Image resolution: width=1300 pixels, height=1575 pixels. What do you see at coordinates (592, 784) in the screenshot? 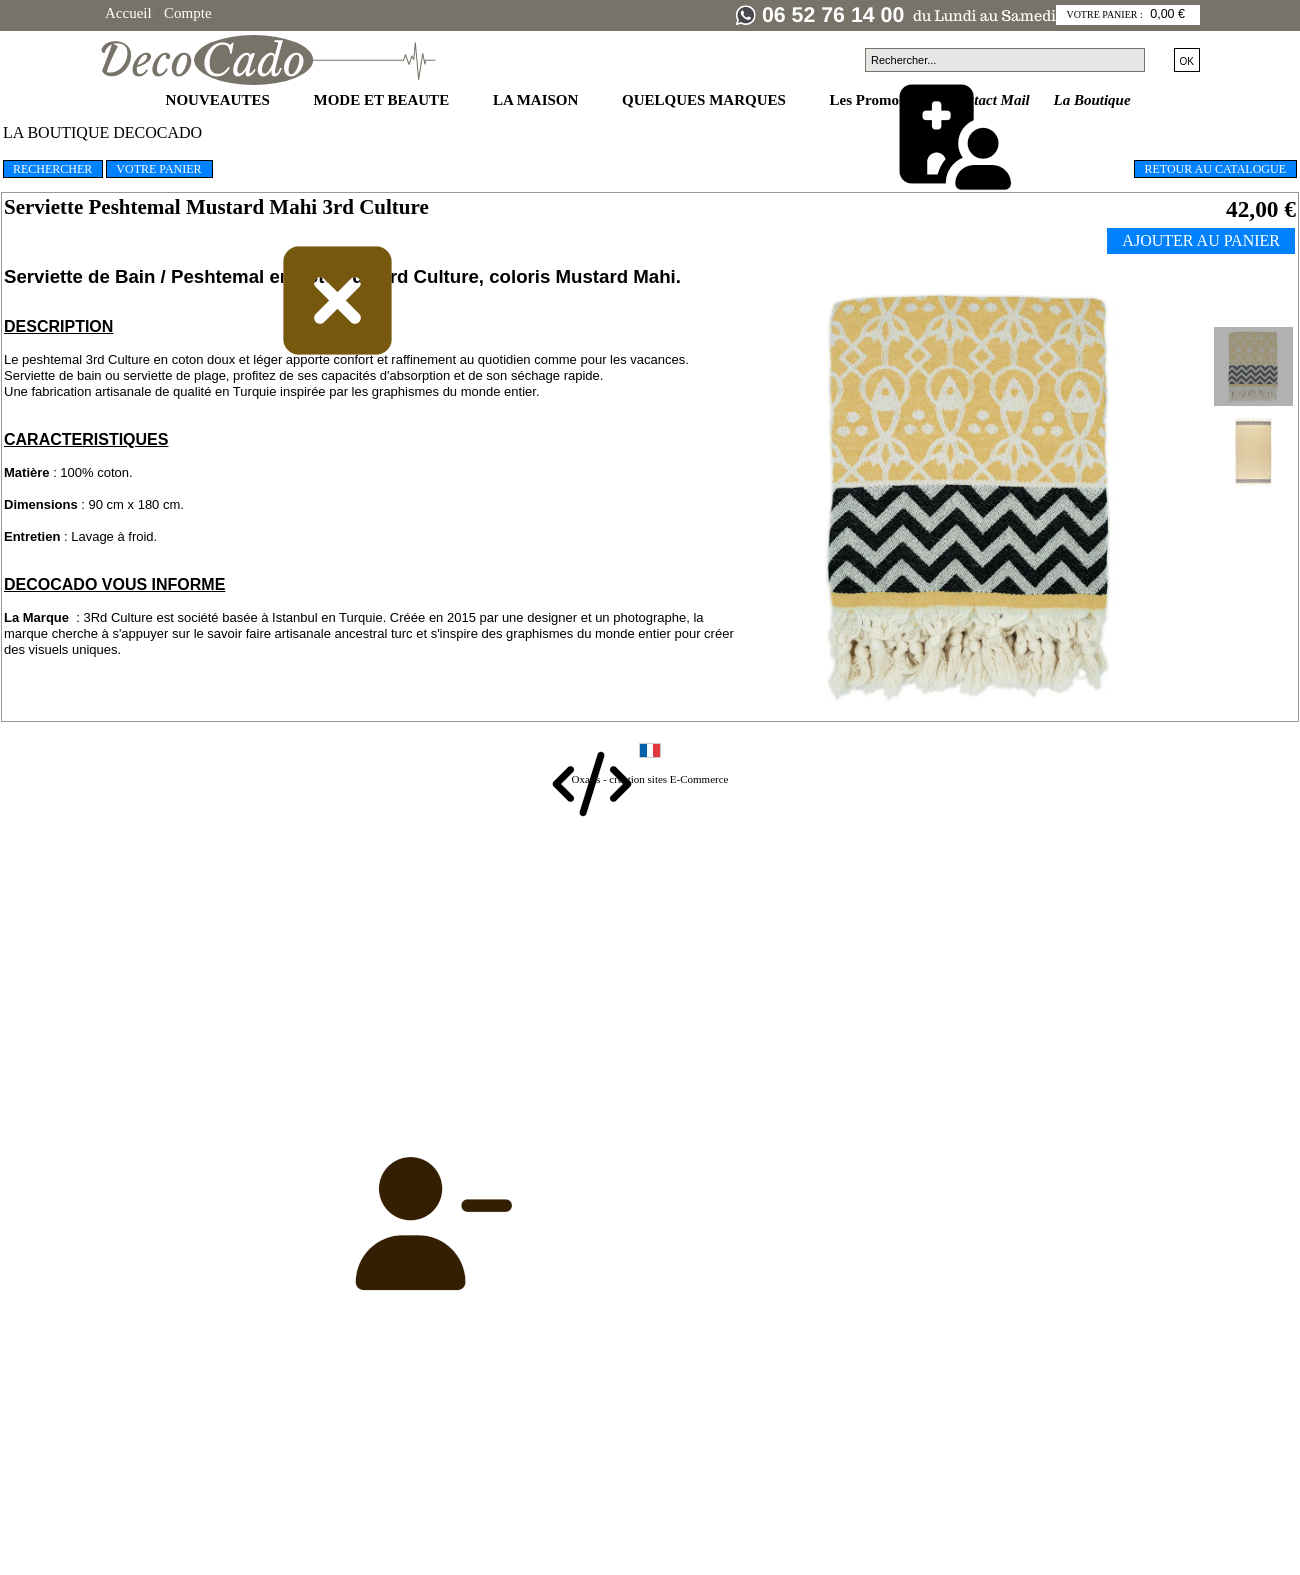
I see `view or edit source code` at bounding box center [592, 784].